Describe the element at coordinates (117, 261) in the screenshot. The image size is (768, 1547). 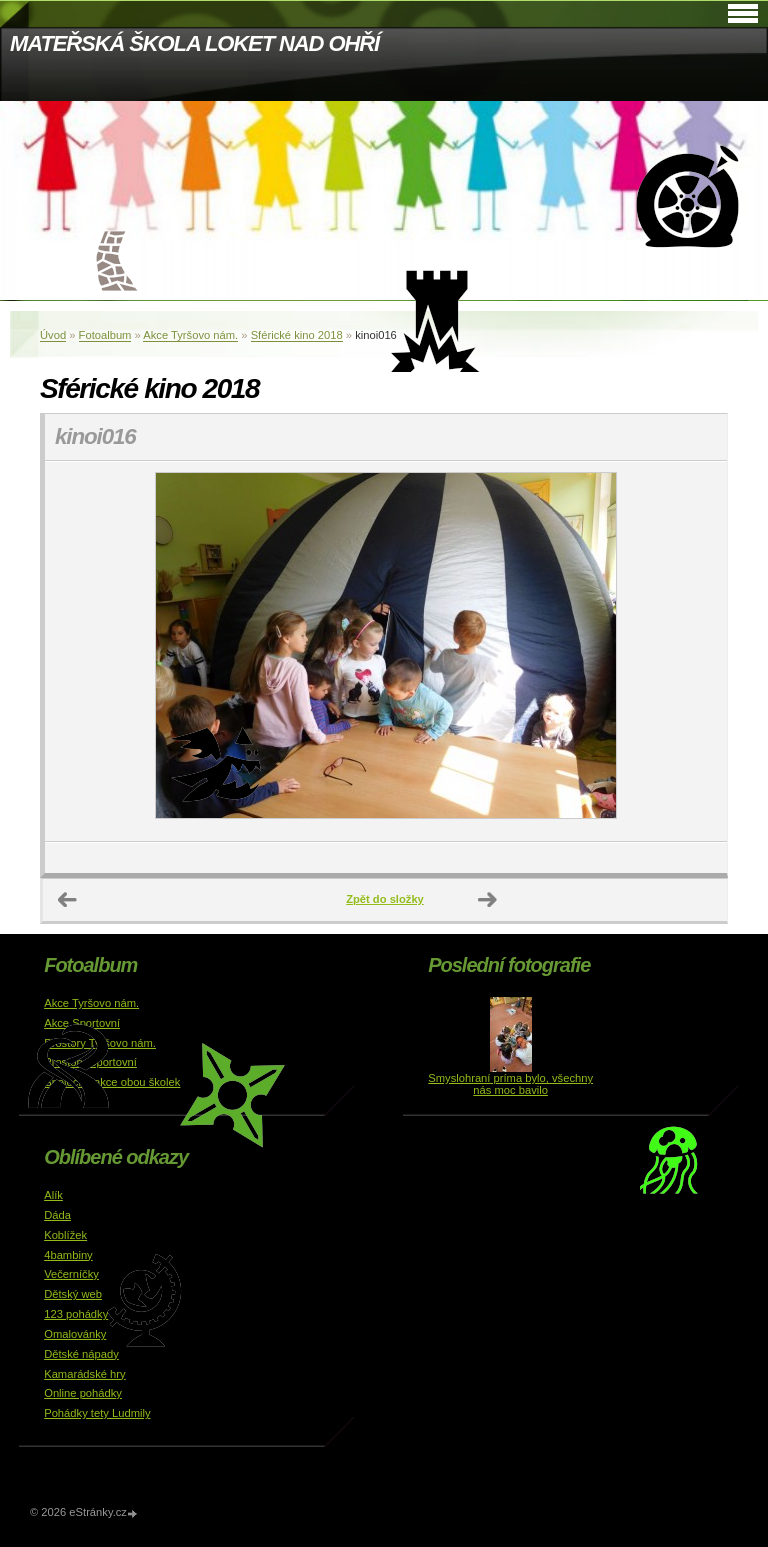
I see `select or place a stone pathway in a building game` at that location.